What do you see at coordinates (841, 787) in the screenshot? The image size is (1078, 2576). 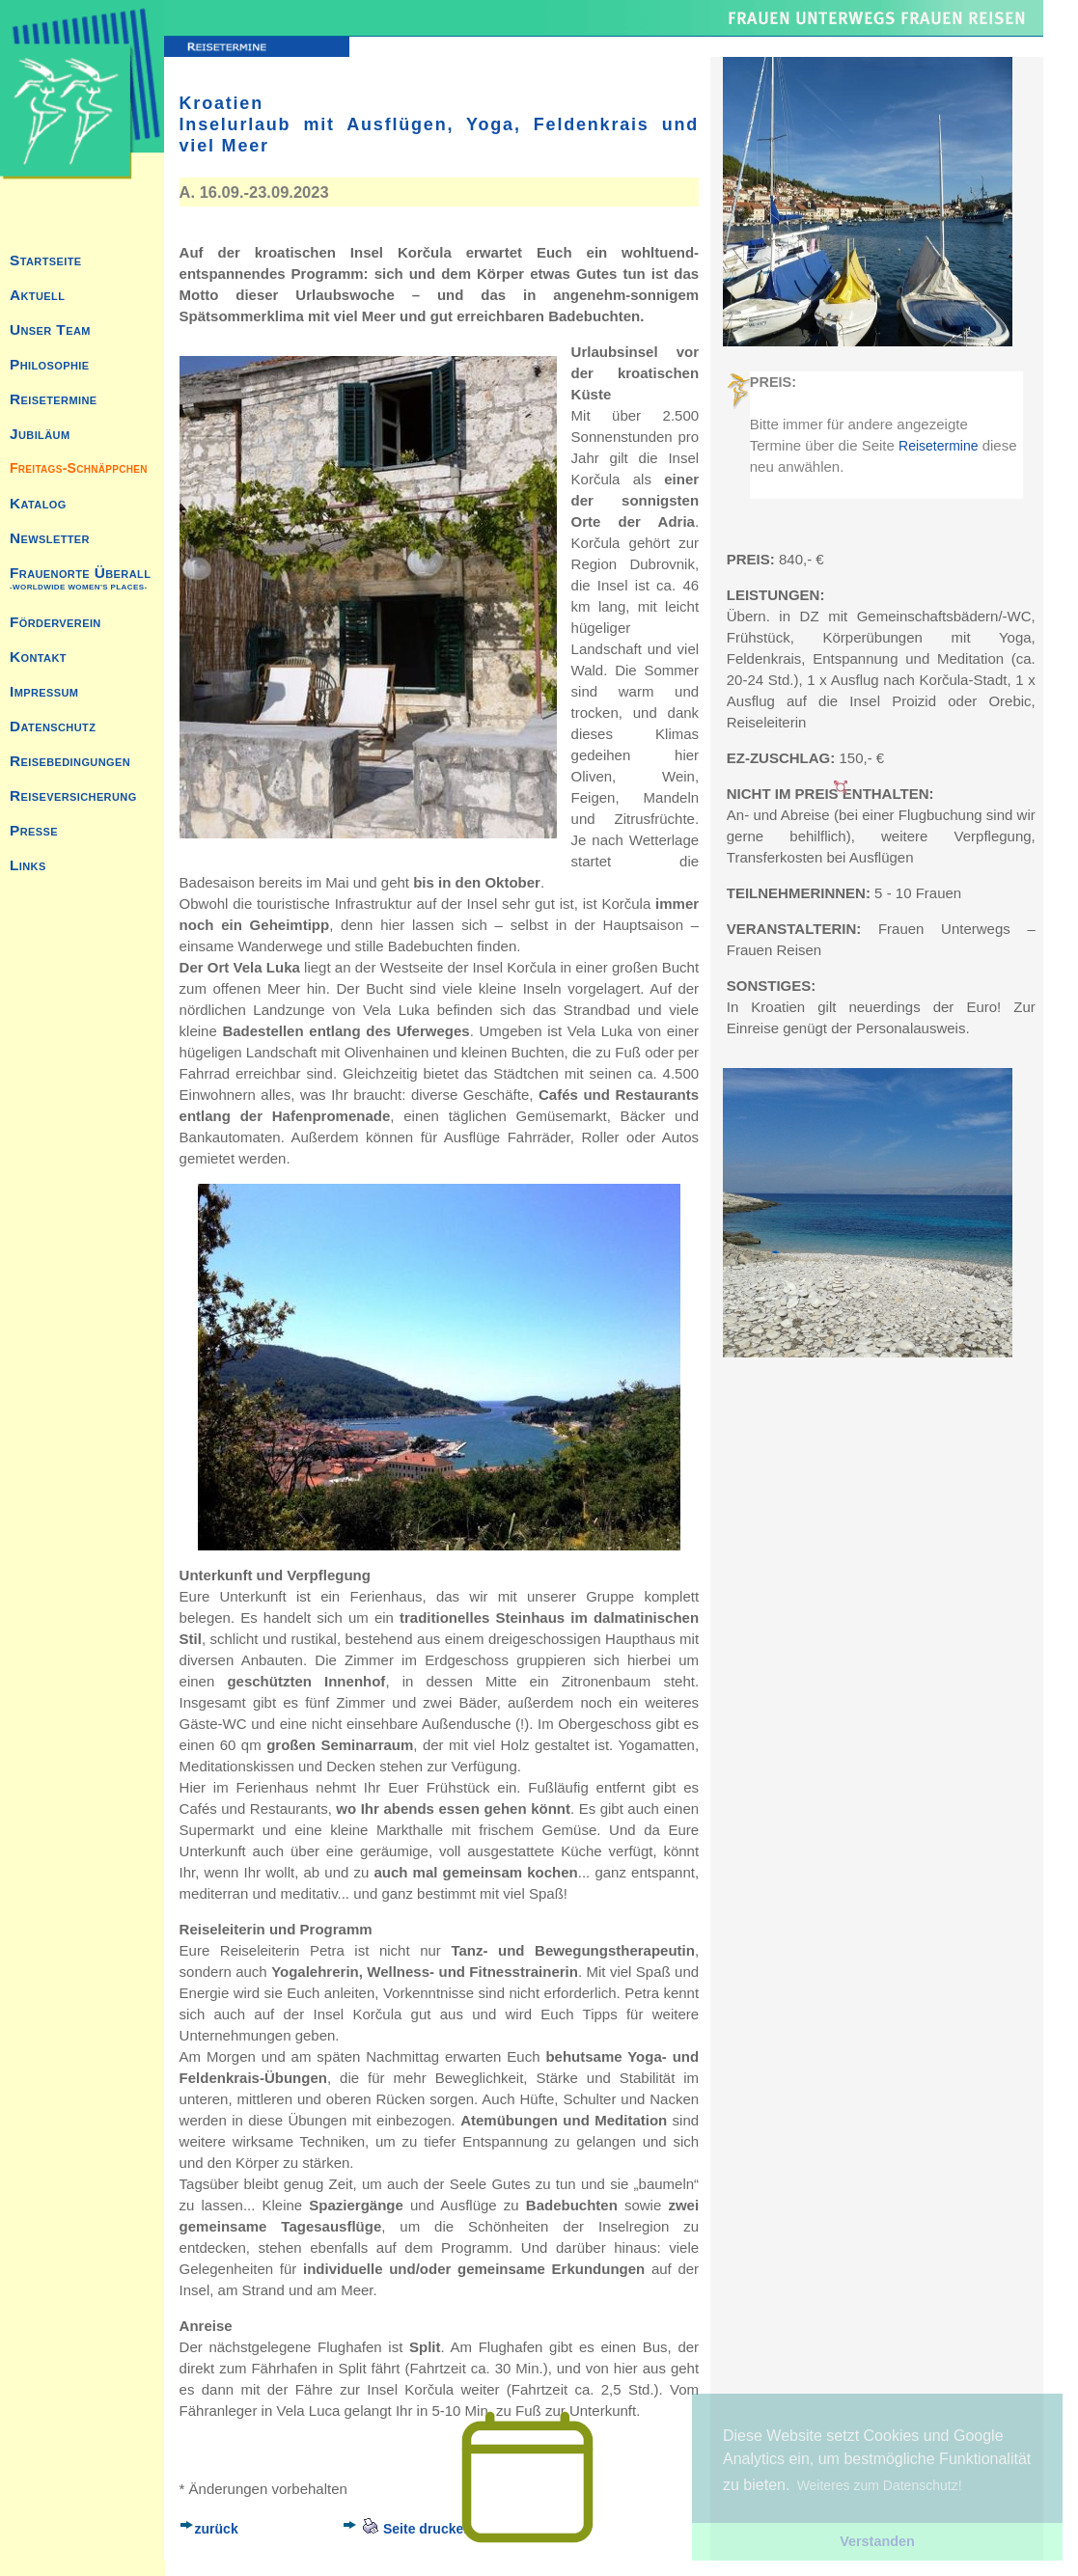 I see `indicates transgender identity option` at bounding box center [841, 787].